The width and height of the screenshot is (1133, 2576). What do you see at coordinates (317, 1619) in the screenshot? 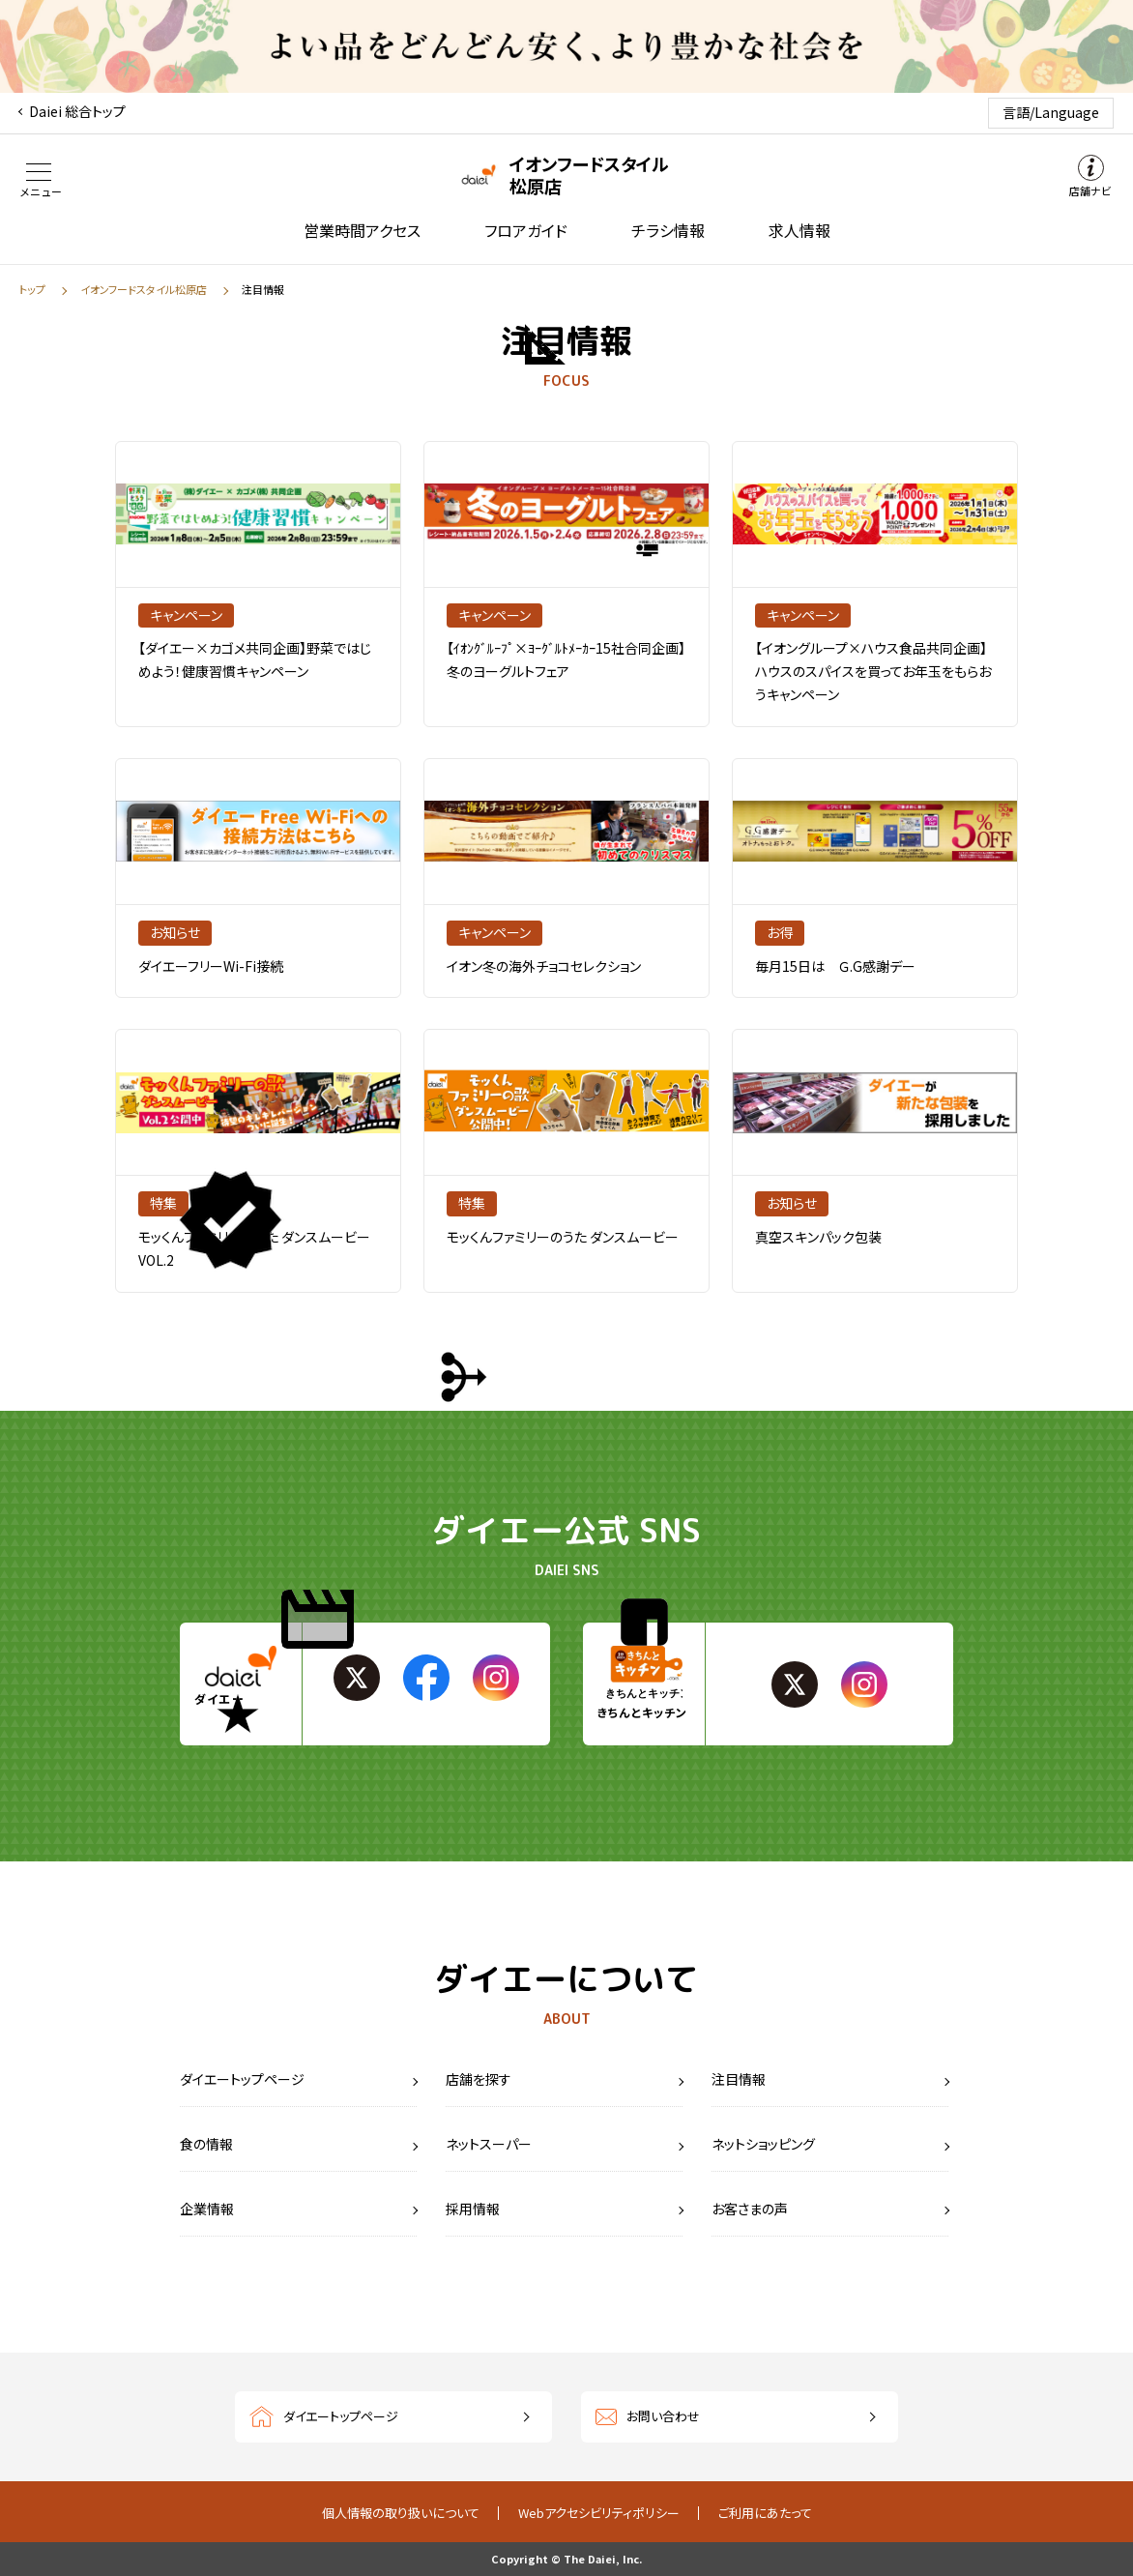
I see `create a new video project` at bounding box center [317, 1619].